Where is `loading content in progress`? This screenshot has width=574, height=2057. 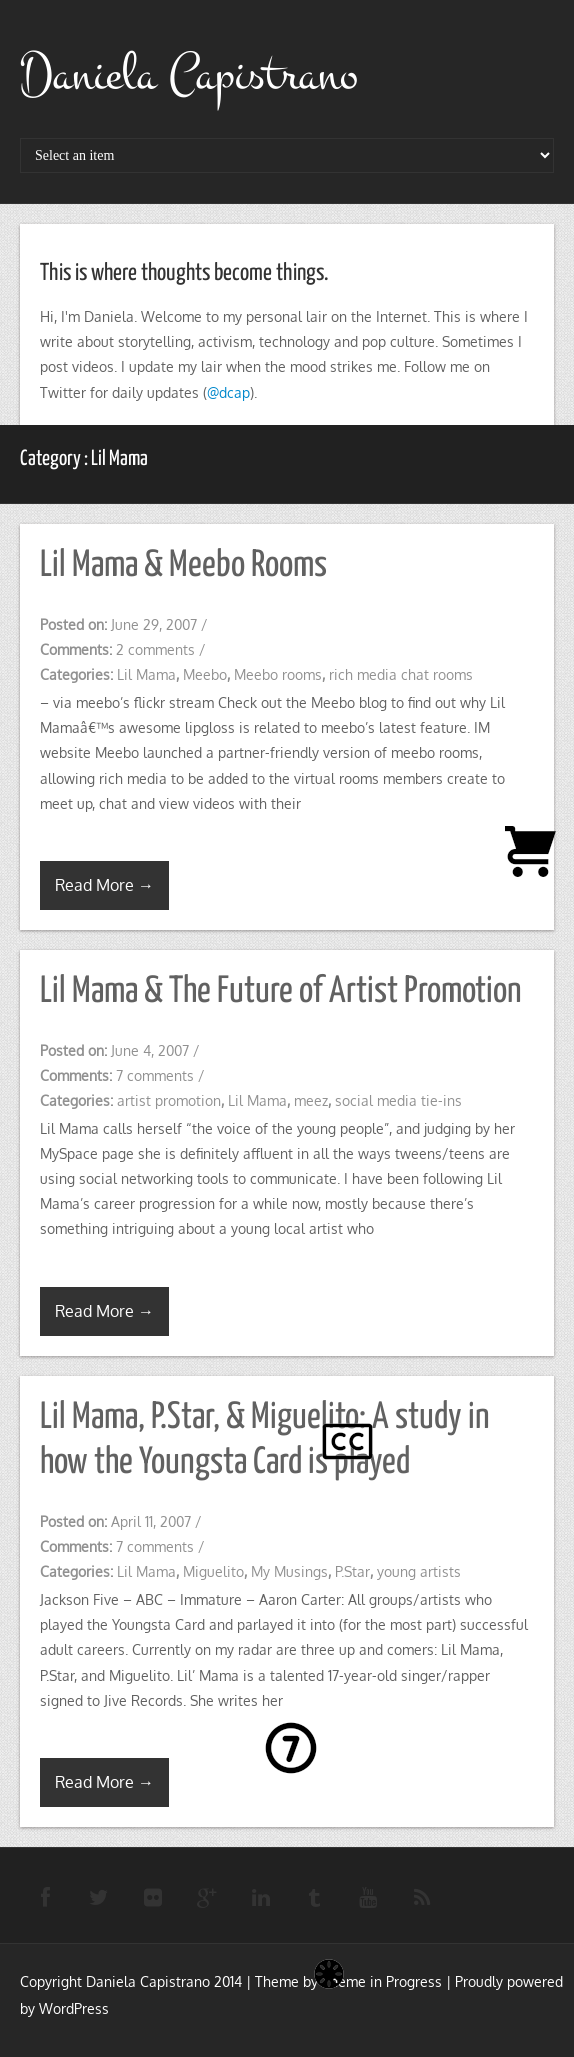
loading content in progress is located at coordinates (329, 1974).